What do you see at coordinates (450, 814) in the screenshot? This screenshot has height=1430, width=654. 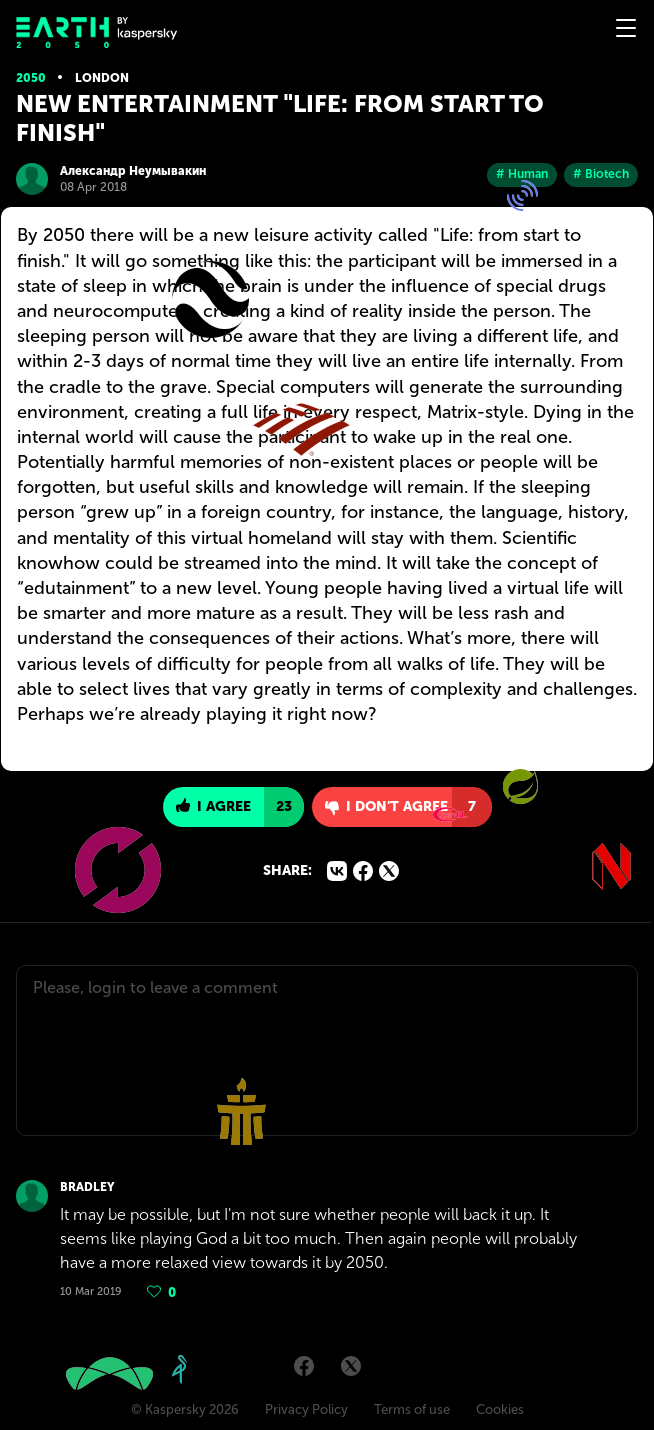 I see `OpenGL graphics library branding` at bounding box center [450, 814].